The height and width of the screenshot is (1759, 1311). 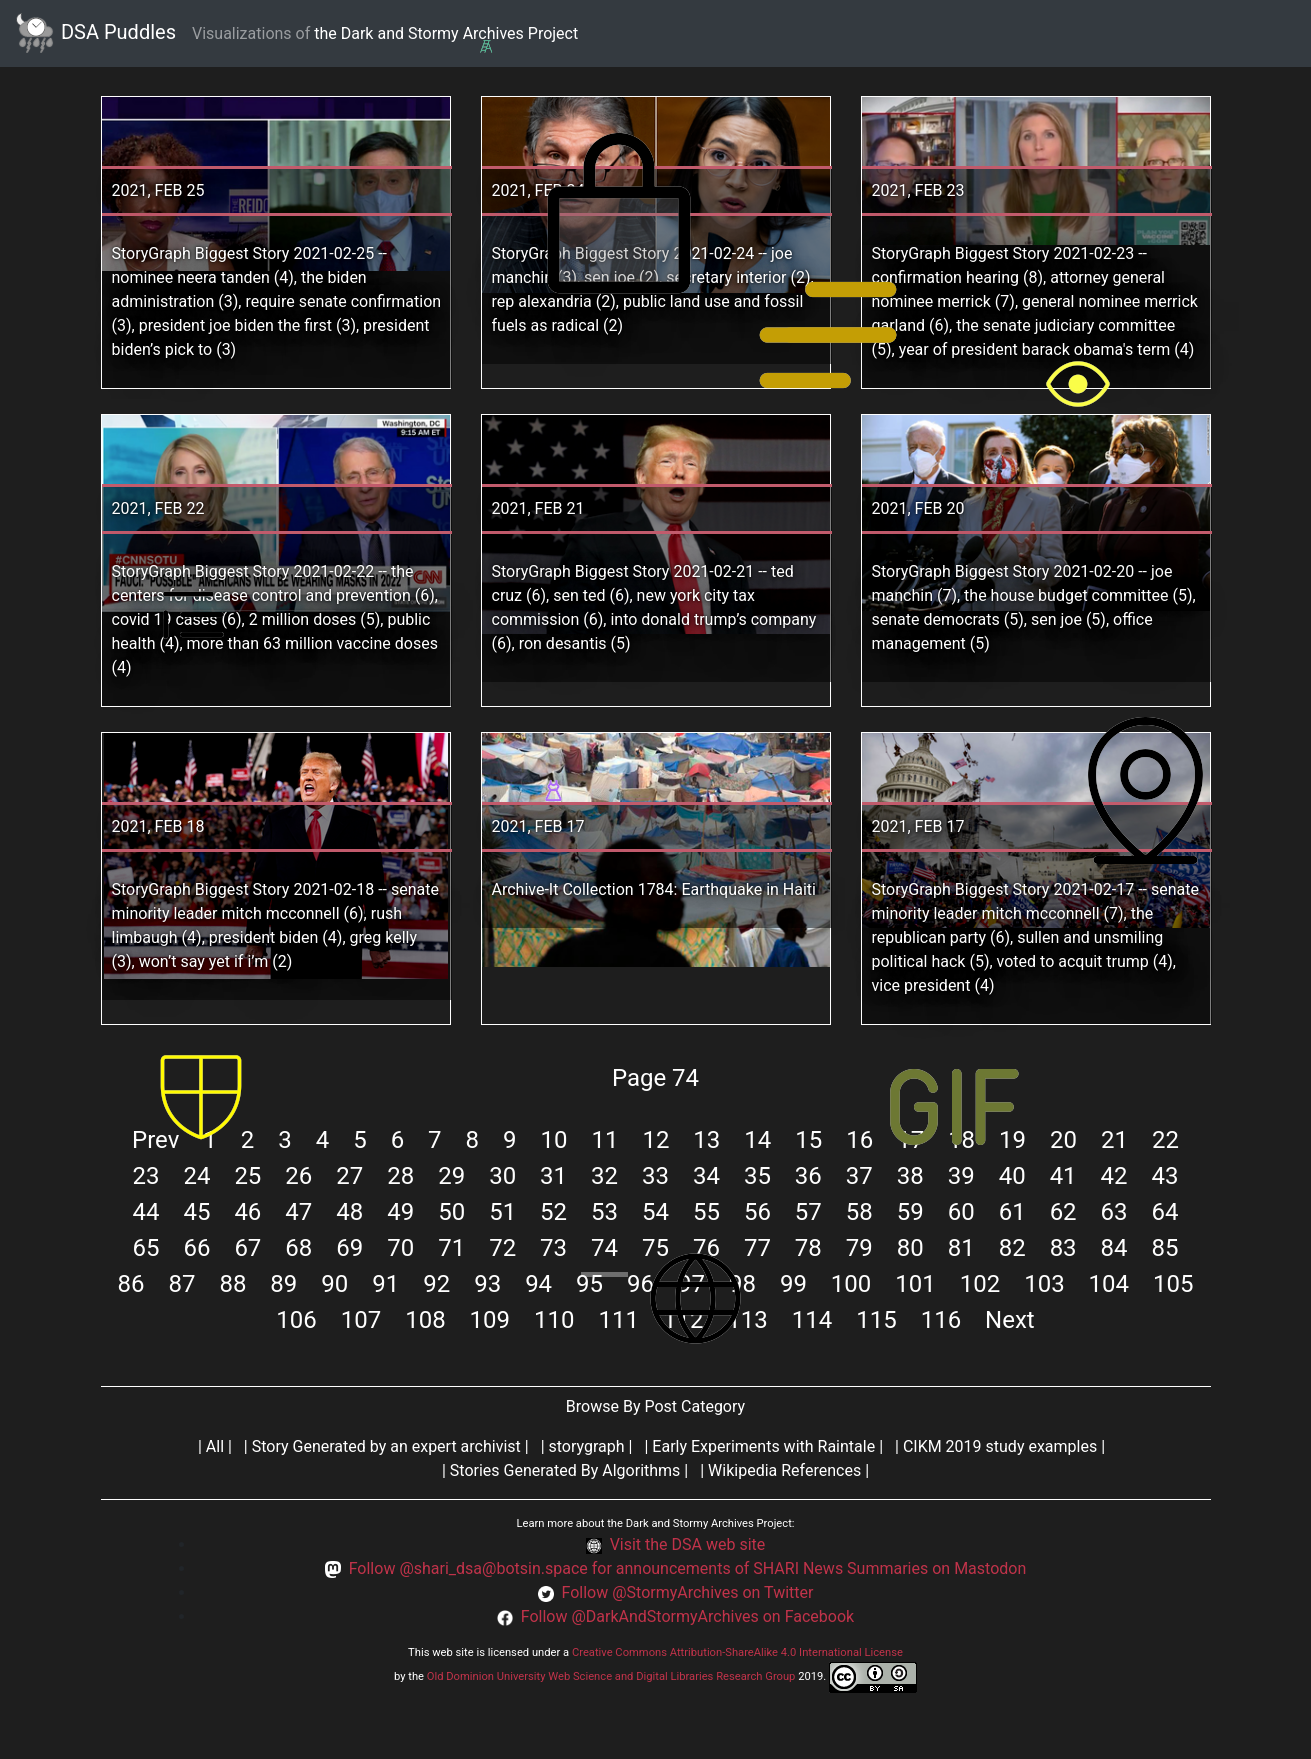 I want to click on access tools or equipment section, so click(x=486, y=46).